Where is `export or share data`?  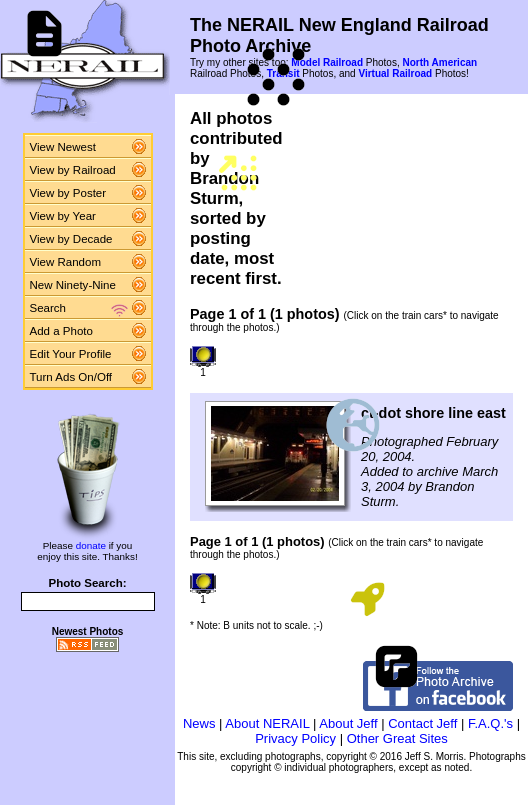 export or share data is located at coordinates (239, 173).